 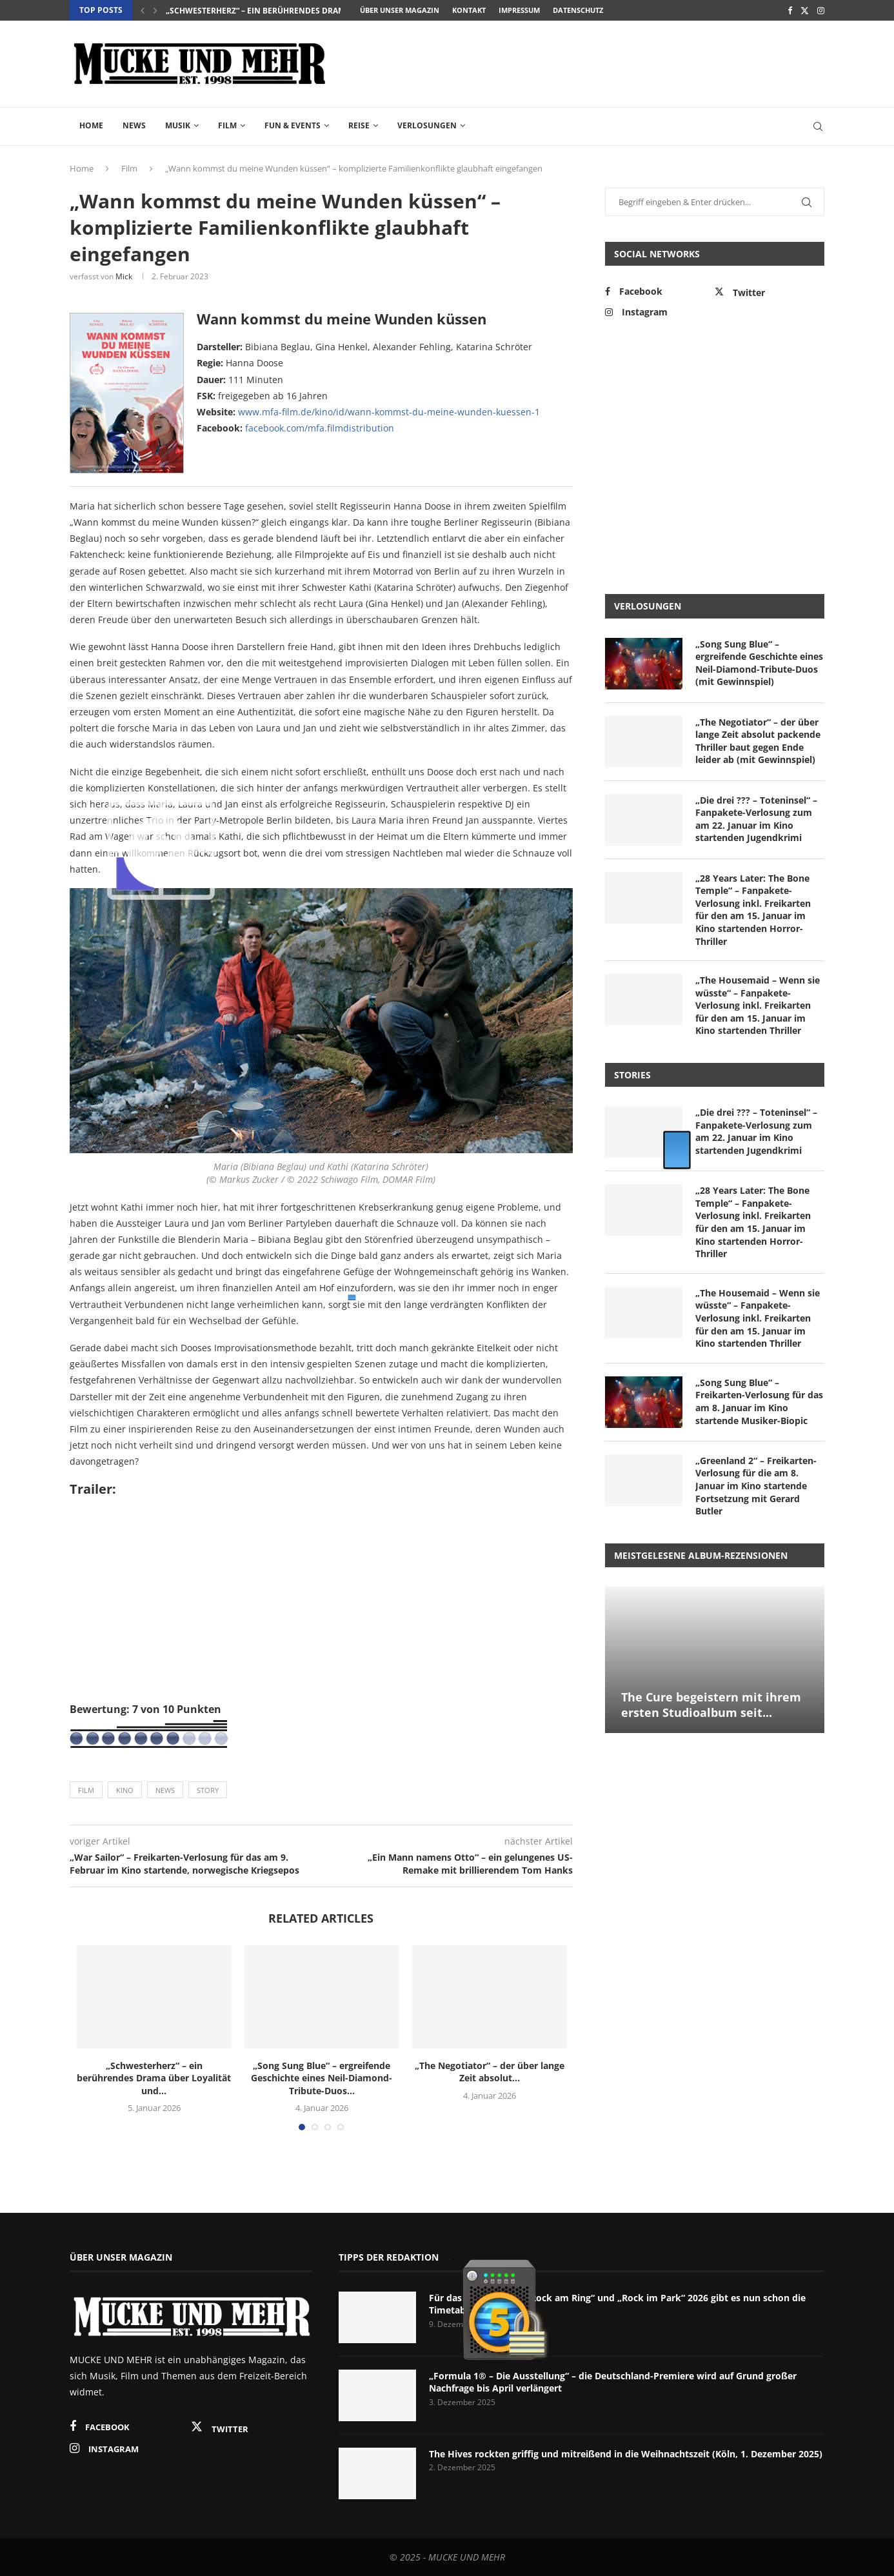 I want to click on indicates this device is a MacBook Air, so click(x=352, y=1296).